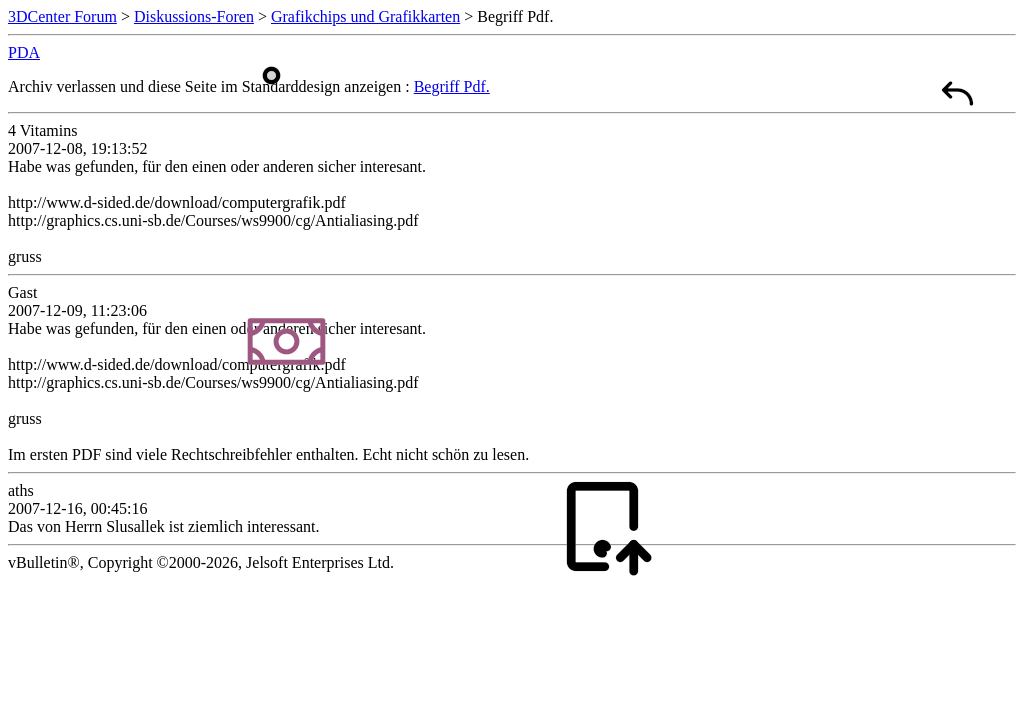 The image size is (1024, 720). I want to click on reply to a message, so click(957, 93).